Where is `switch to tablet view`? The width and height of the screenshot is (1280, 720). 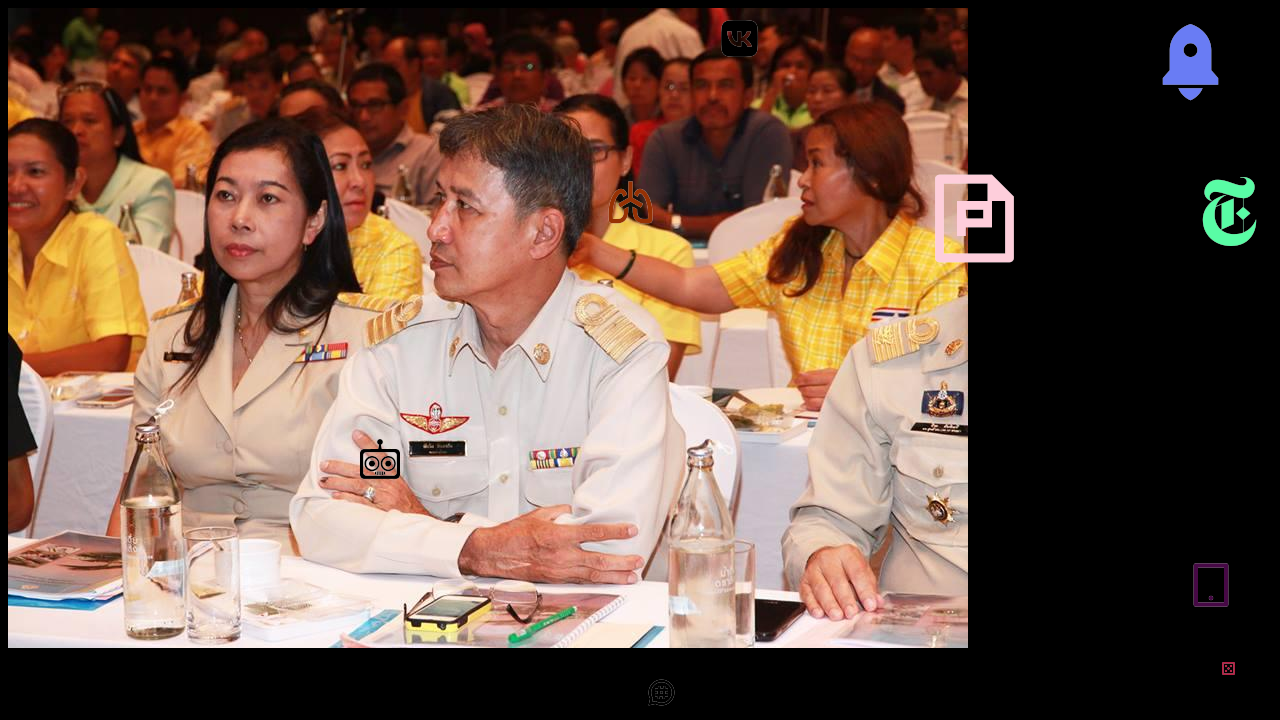
switch to tablet view is located at coordinates (1211, 585).